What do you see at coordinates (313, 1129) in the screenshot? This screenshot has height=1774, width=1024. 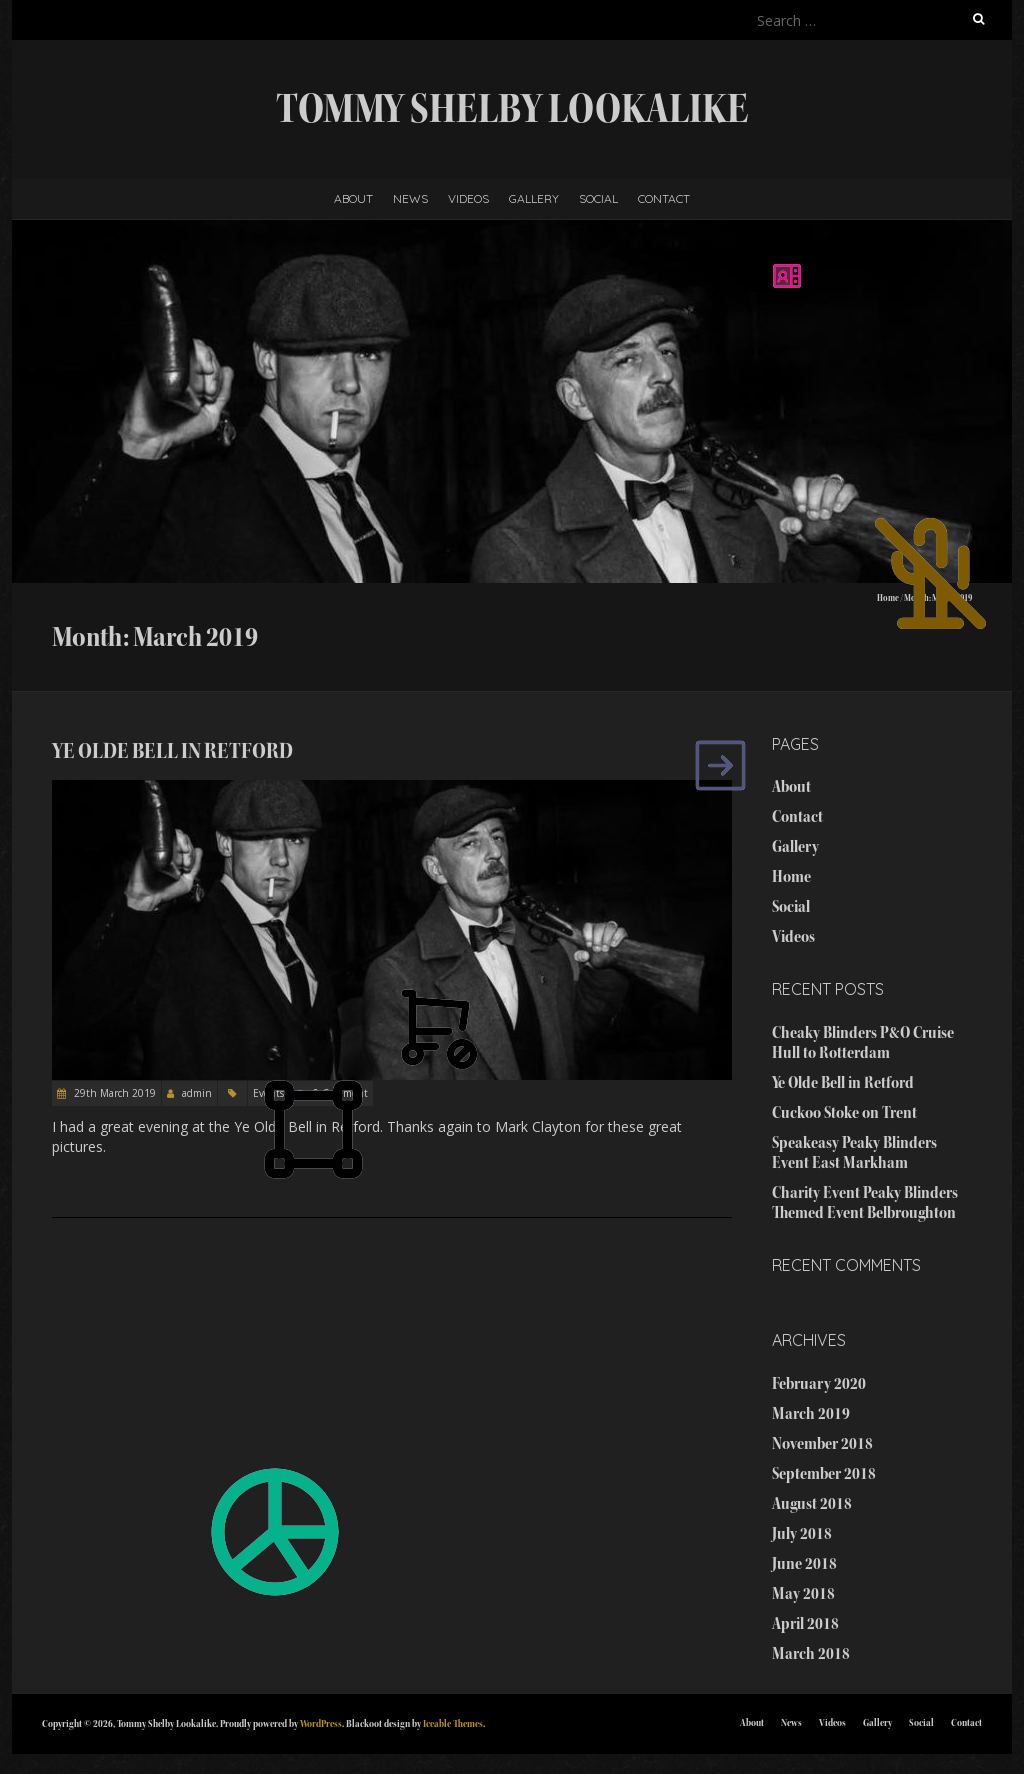 I see `access vector editing tools` at bounding box center [313, 1129].